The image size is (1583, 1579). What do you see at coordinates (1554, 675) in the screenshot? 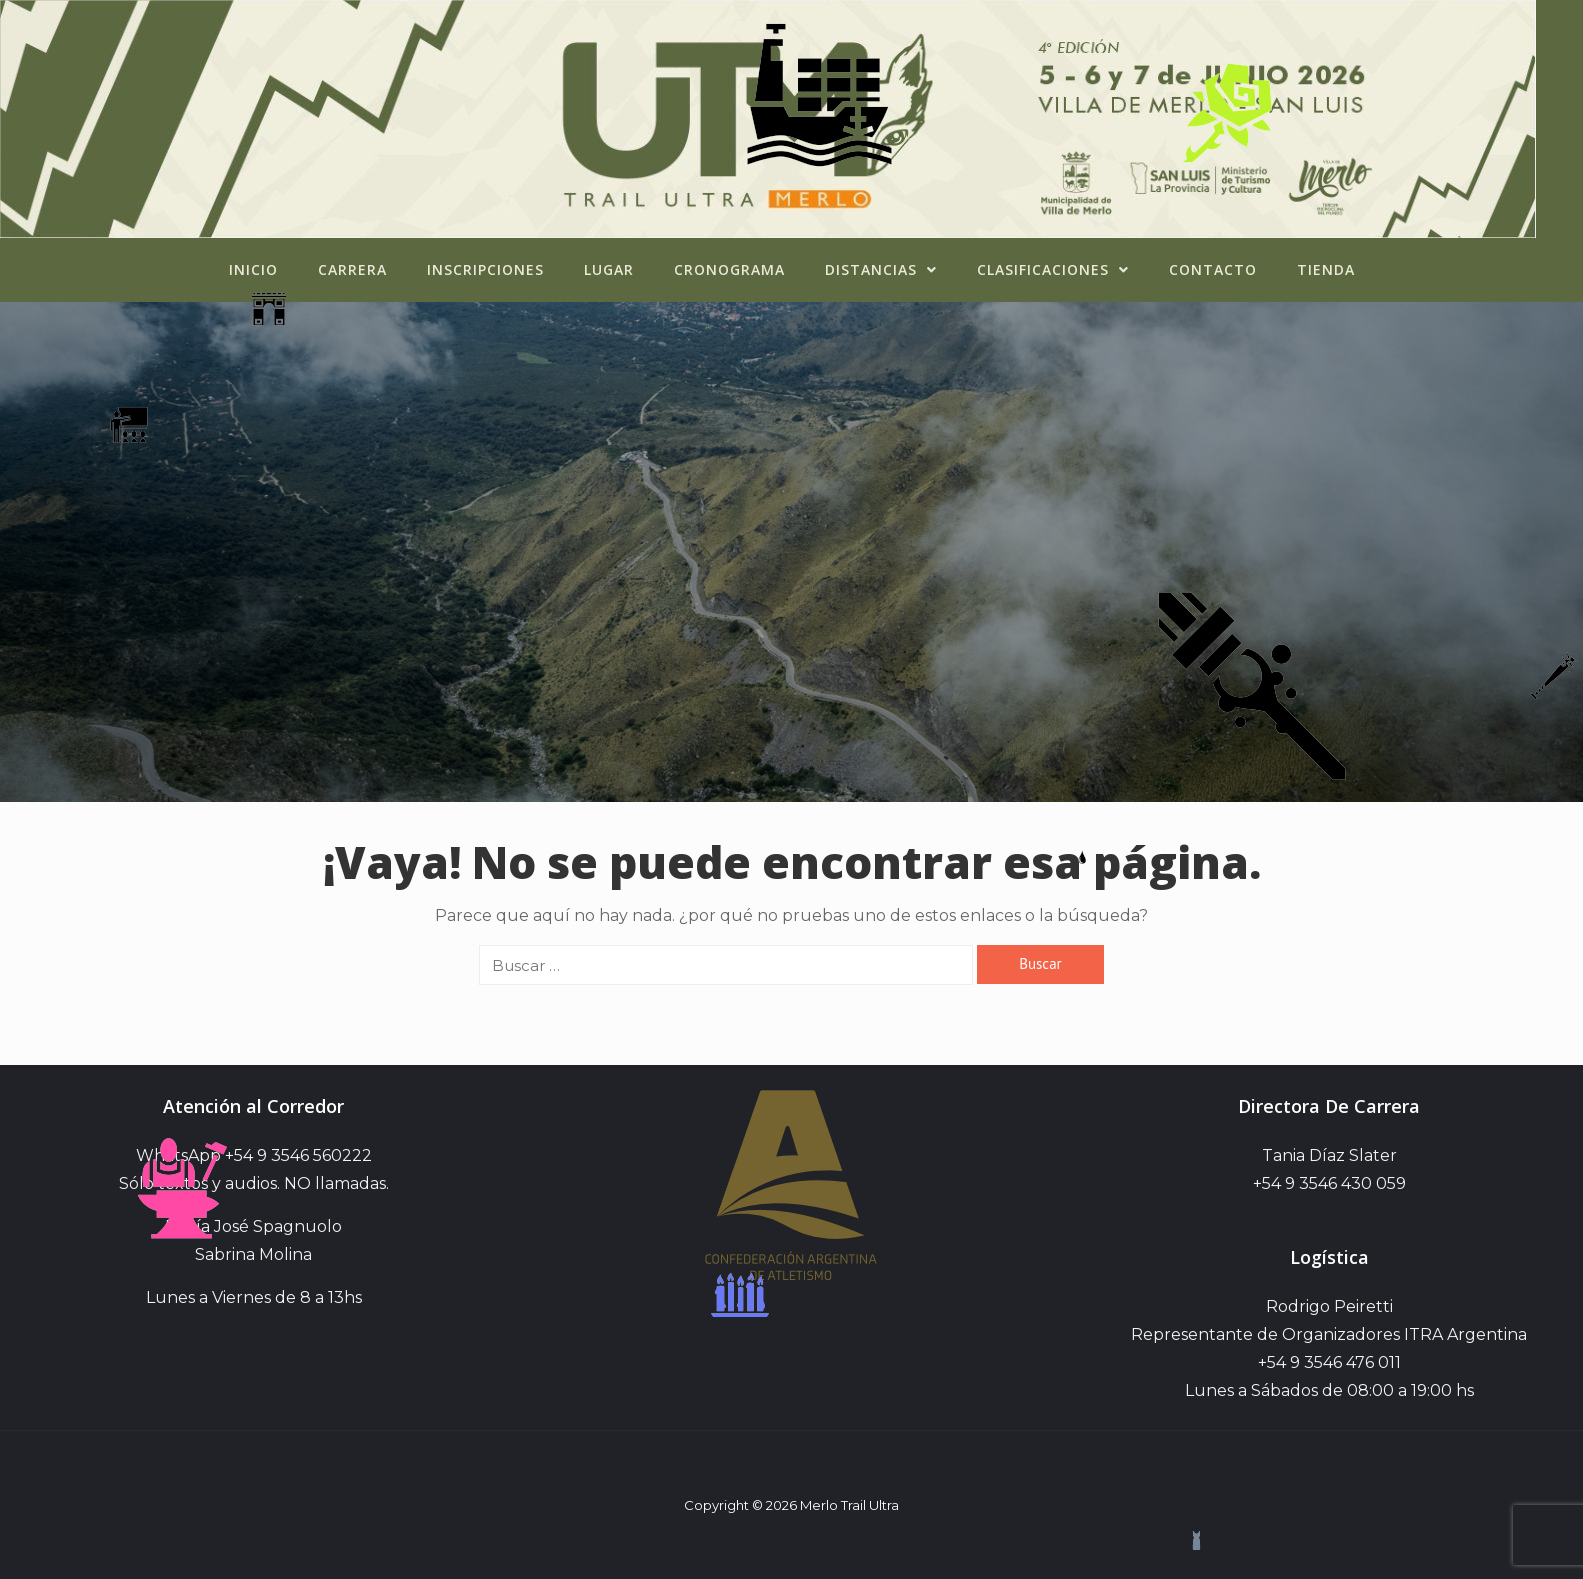
I see `select spiked bat as your weapon` at bounding box center [1554, 675].